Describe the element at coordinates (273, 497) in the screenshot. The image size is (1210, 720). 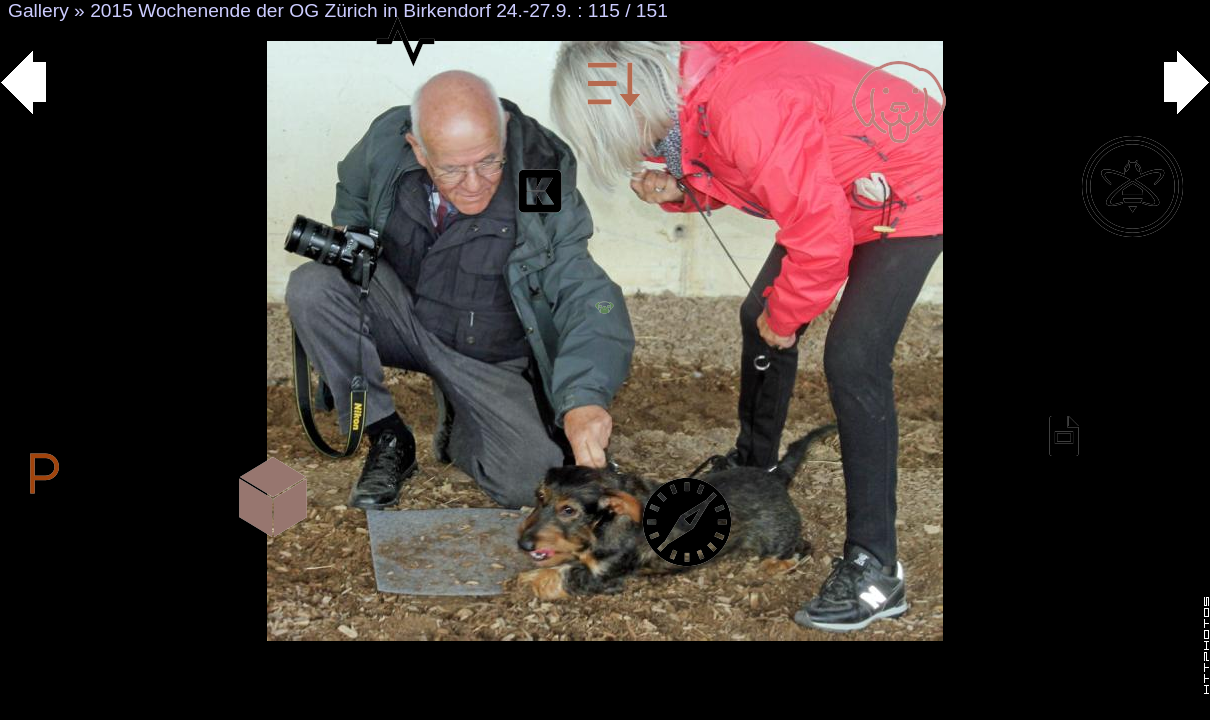
I see `open the Task app` at that location.